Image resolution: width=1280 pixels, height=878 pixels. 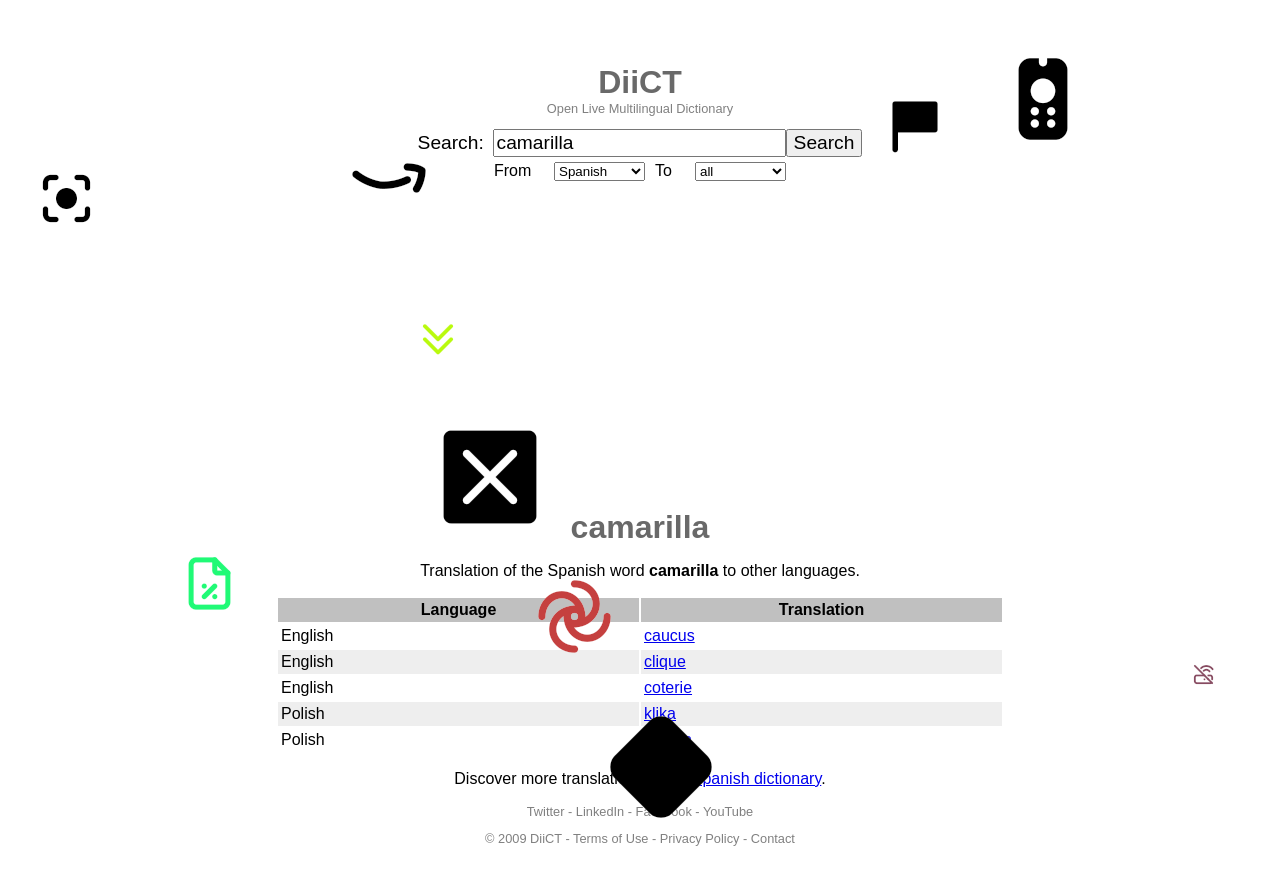 I want to click on loading or processing content, so click(x=574, y=616).